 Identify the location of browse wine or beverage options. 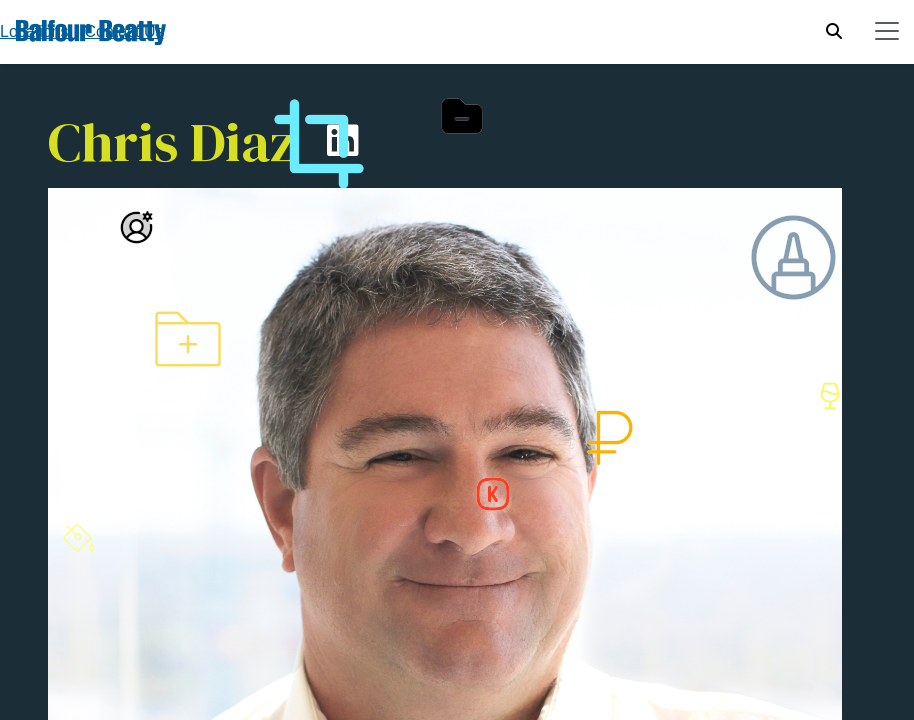
(830, 395).